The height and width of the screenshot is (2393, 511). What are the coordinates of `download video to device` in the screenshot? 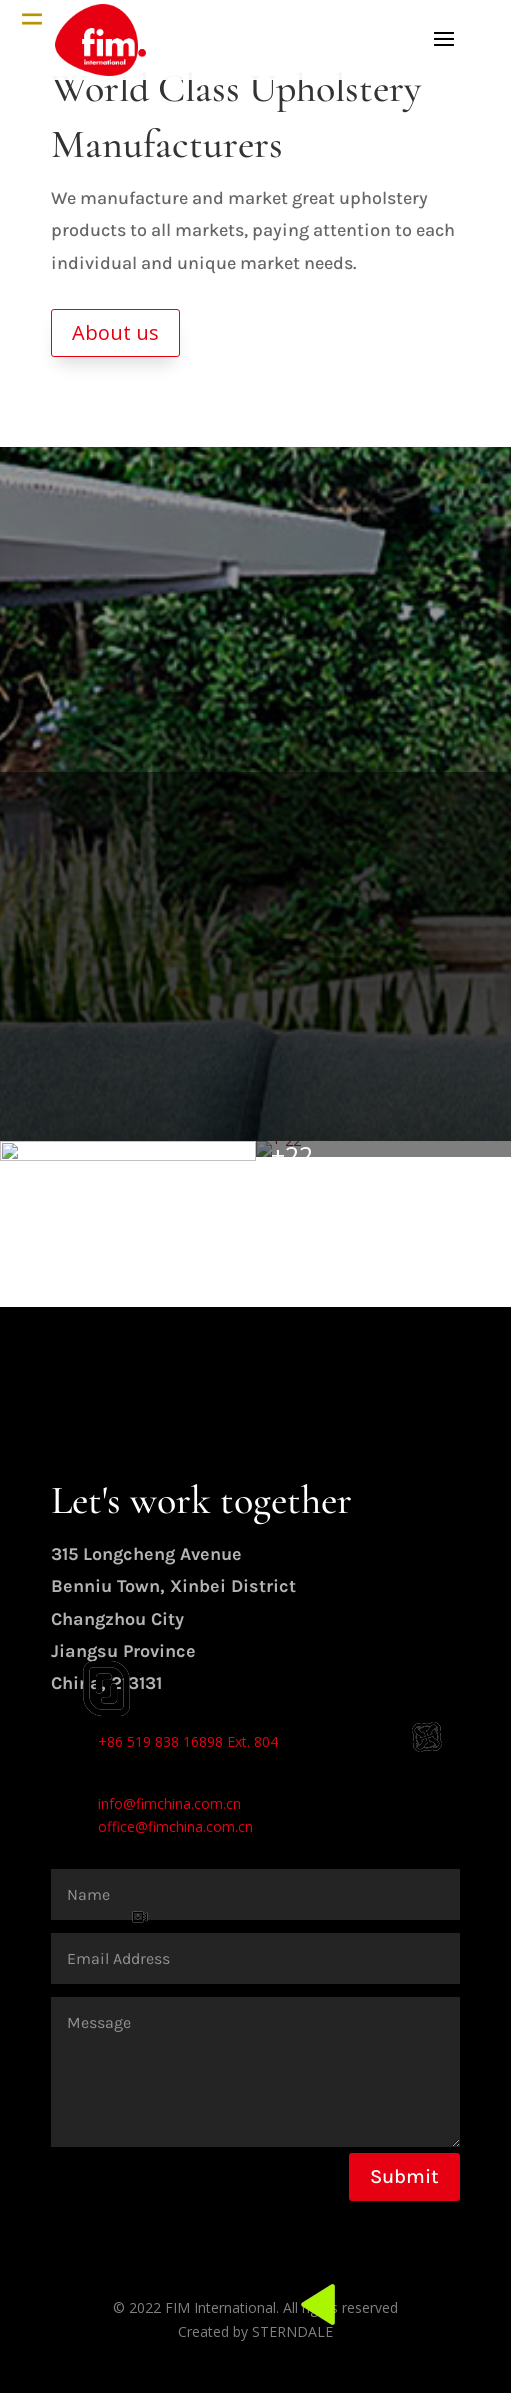 It's located at (140, 1917).